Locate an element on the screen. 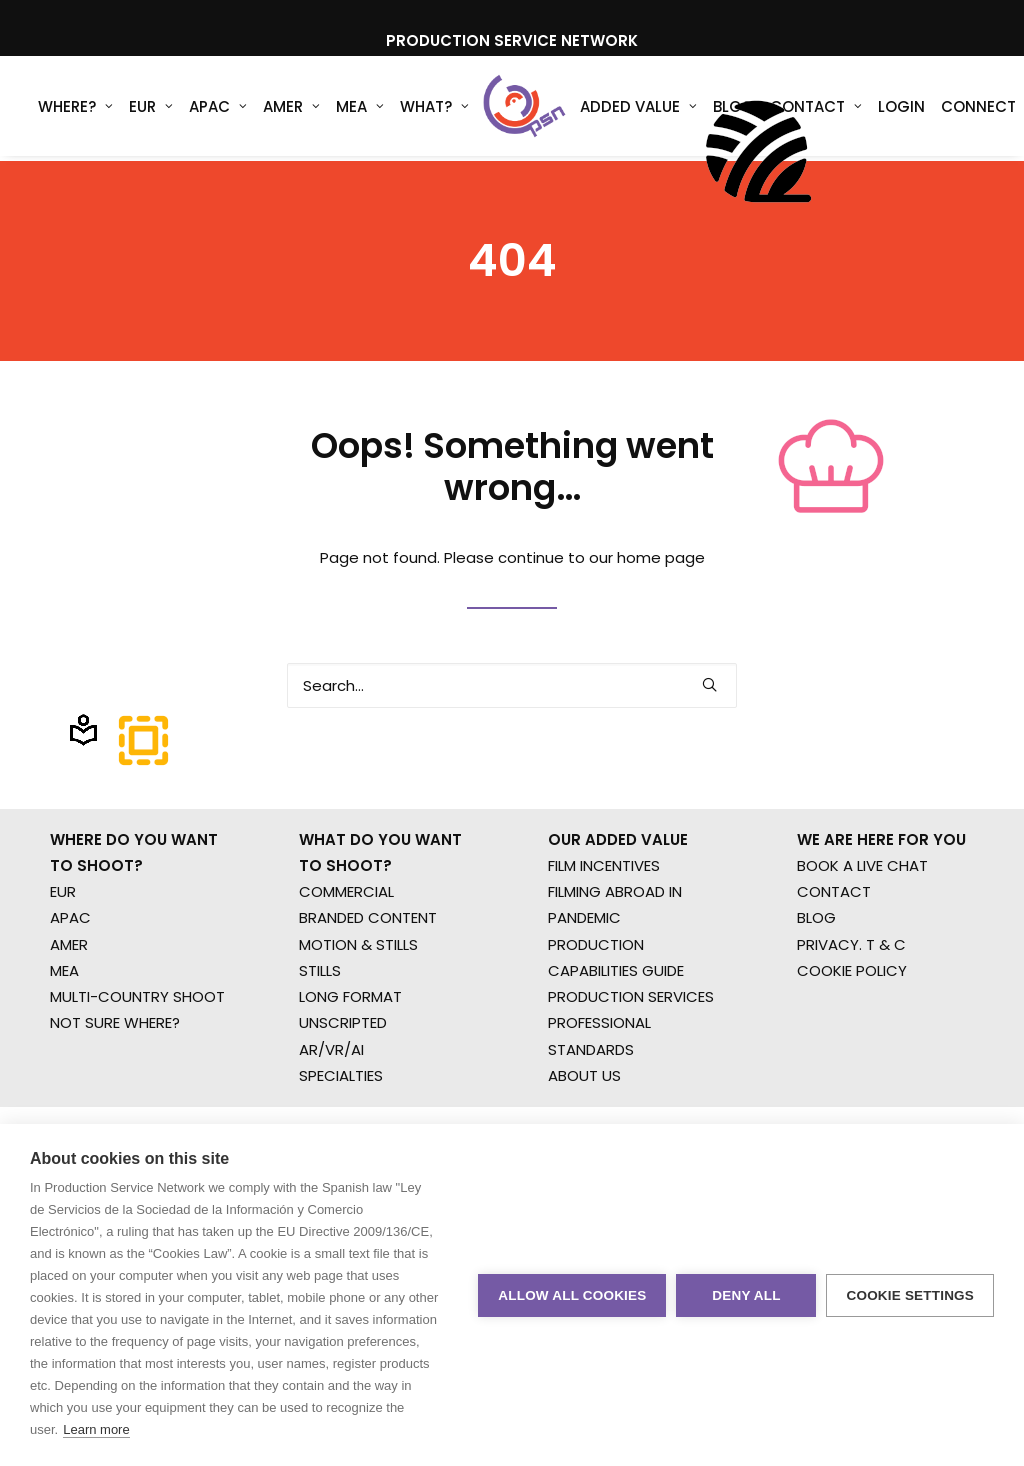 This screenshot has height=1466, width=1024. select all items is located at coordinates (143, 740).